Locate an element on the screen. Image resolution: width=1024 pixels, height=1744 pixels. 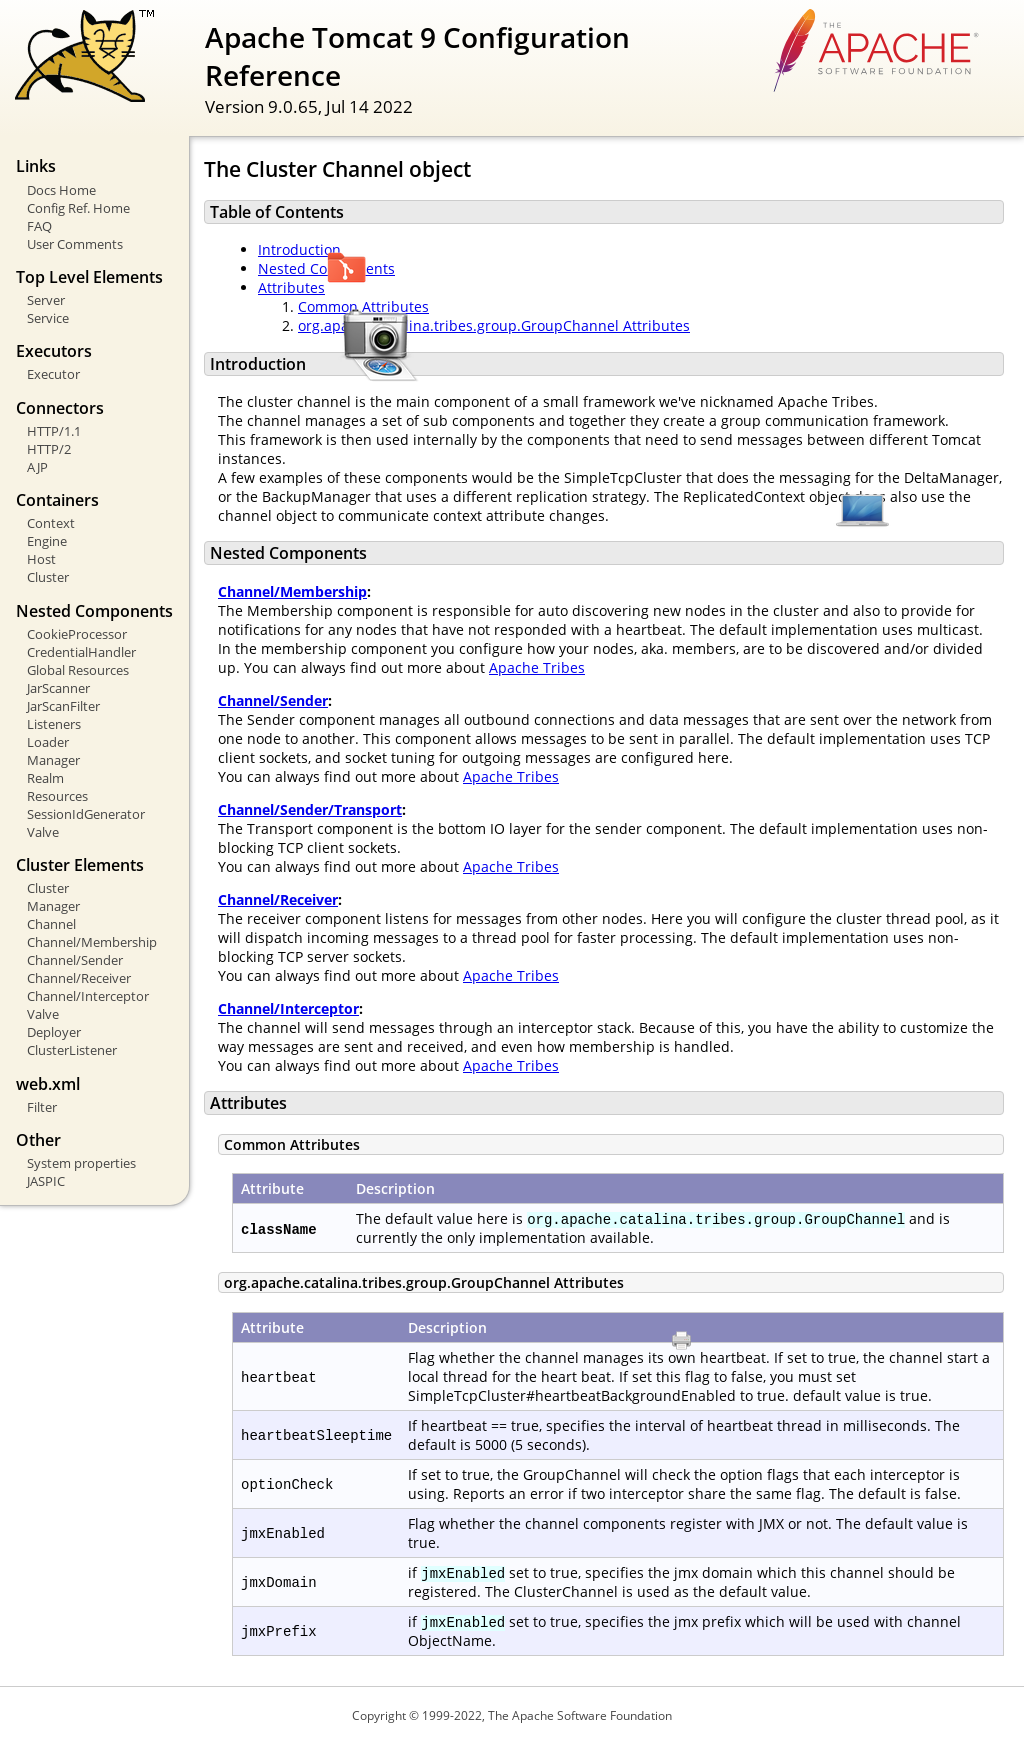
represents a powerbook g4 laptop device is located at coordinates (862, 508).